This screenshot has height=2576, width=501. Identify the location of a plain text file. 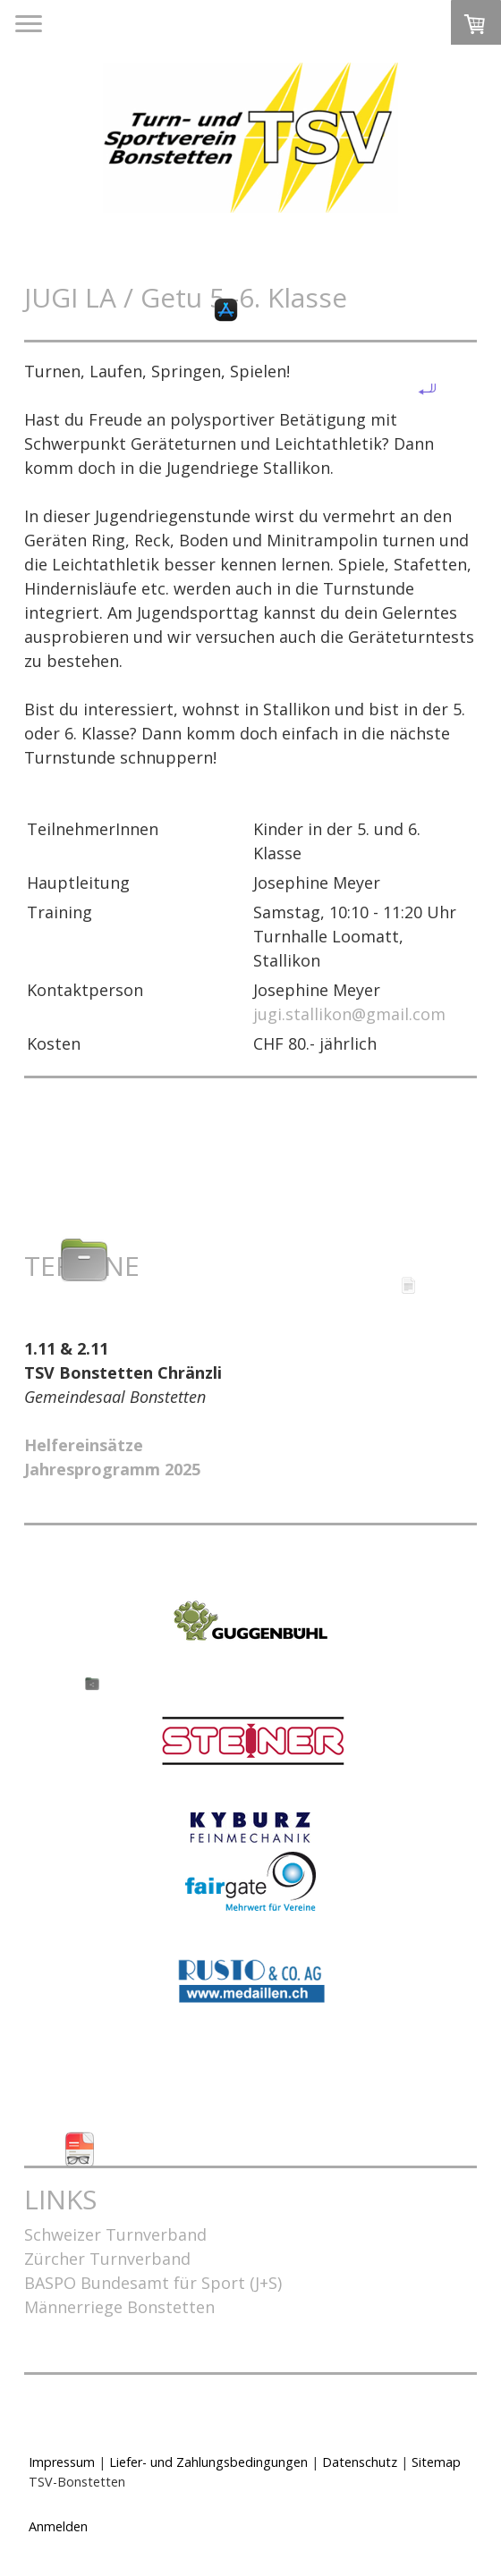
(408, 1285).